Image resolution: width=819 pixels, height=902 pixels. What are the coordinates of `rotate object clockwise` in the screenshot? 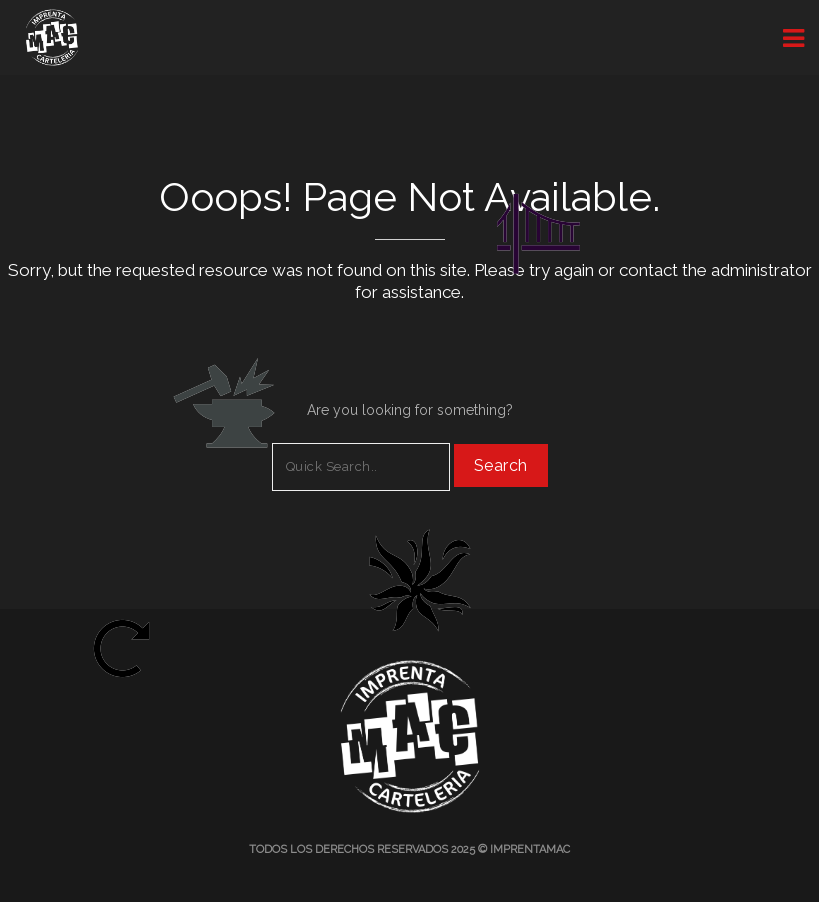 It's located at (121, 648).